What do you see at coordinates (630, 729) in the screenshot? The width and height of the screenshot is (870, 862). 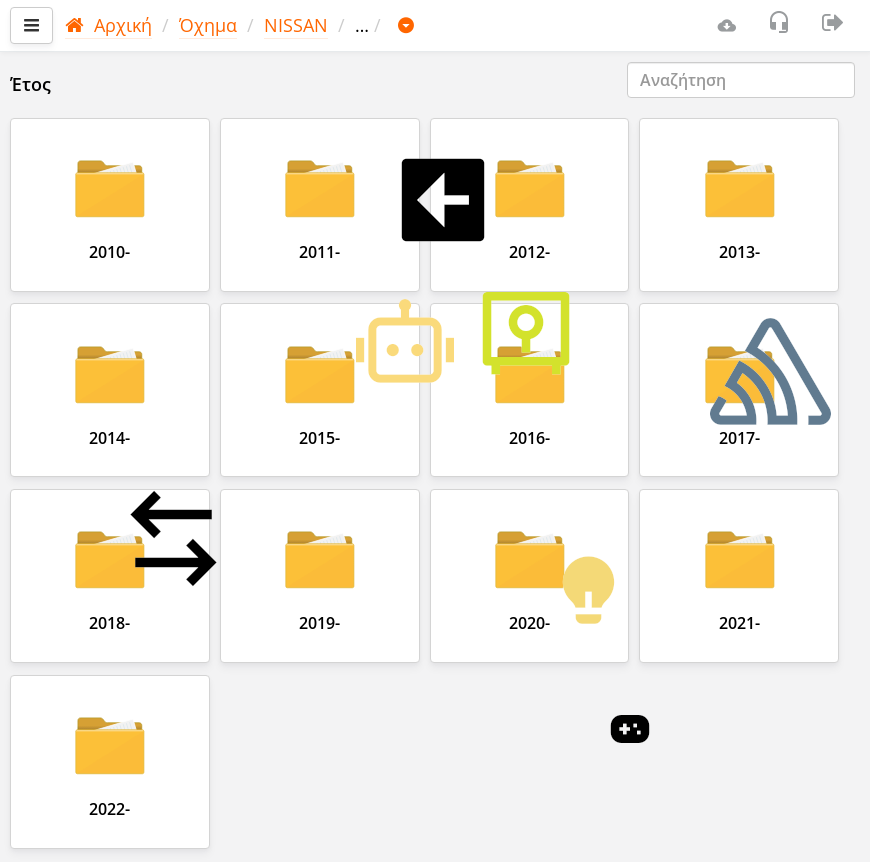 I see `open gaming or games section` at bounding box center [630, 729].